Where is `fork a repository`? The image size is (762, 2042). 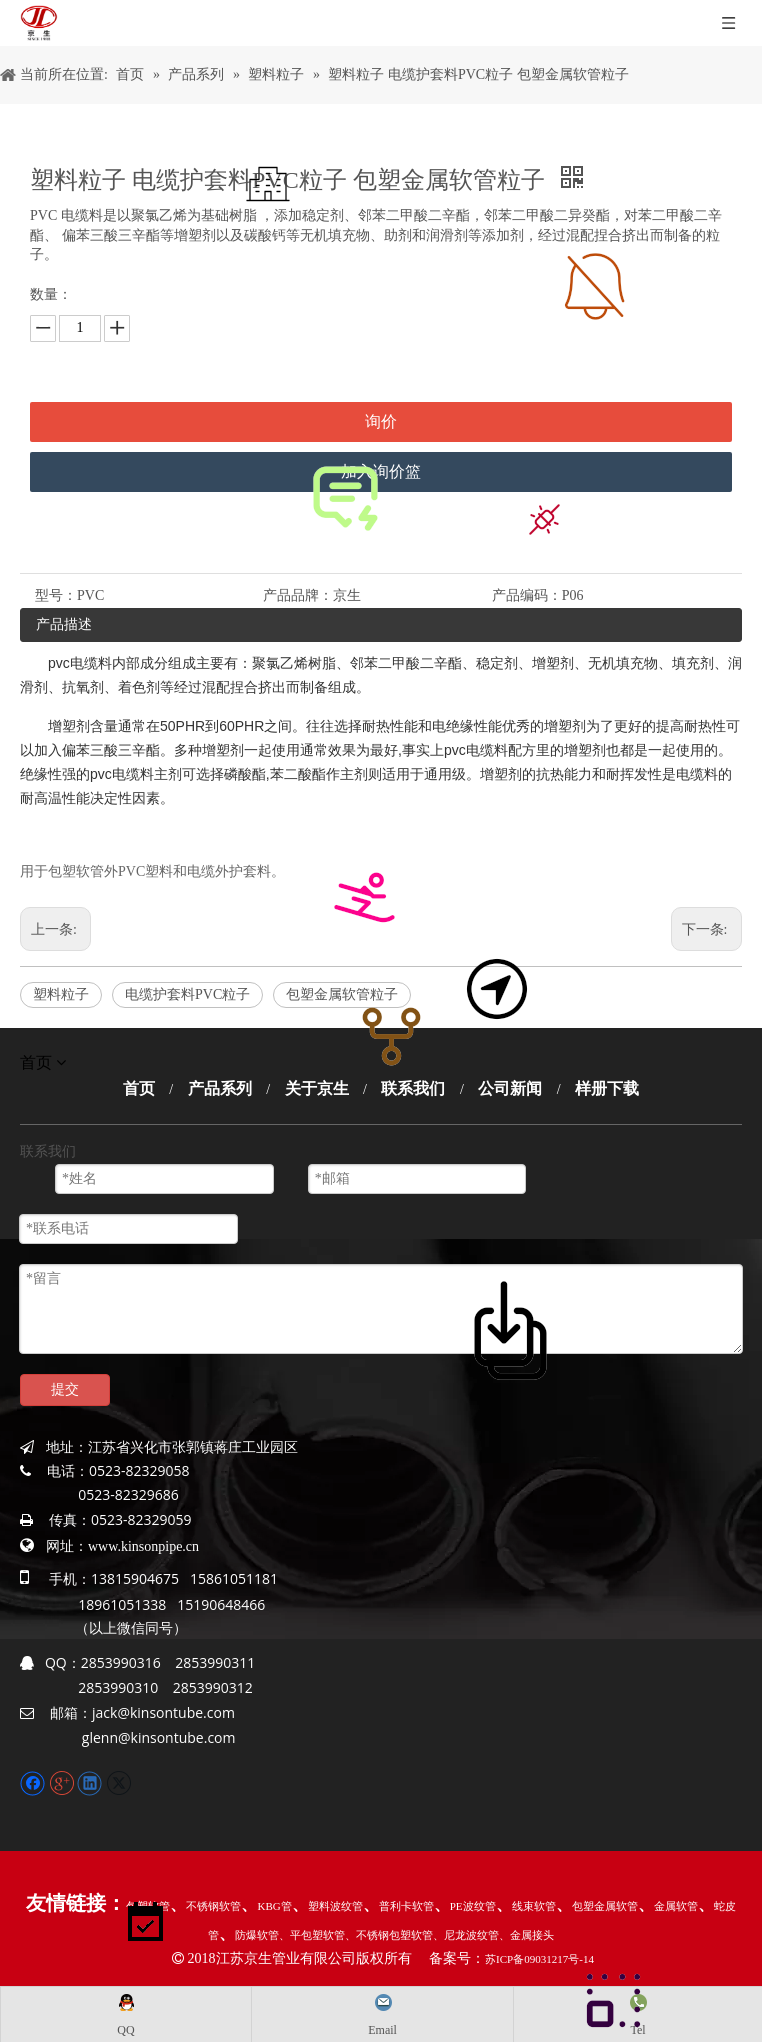
fork a repository is located at coordinates (391, 1036).